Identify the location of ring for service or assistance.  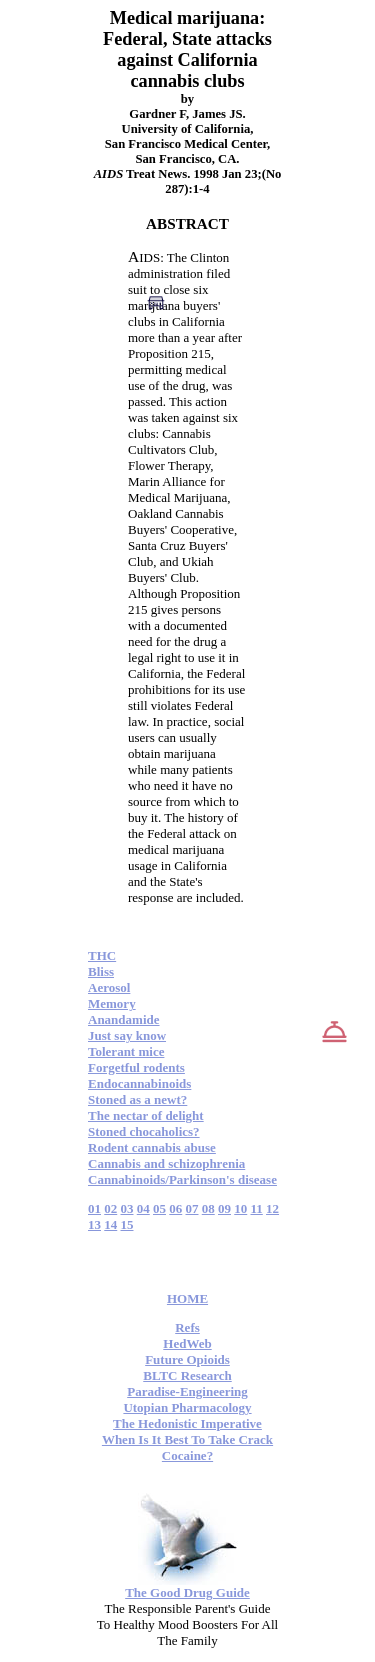
(334, 1032).